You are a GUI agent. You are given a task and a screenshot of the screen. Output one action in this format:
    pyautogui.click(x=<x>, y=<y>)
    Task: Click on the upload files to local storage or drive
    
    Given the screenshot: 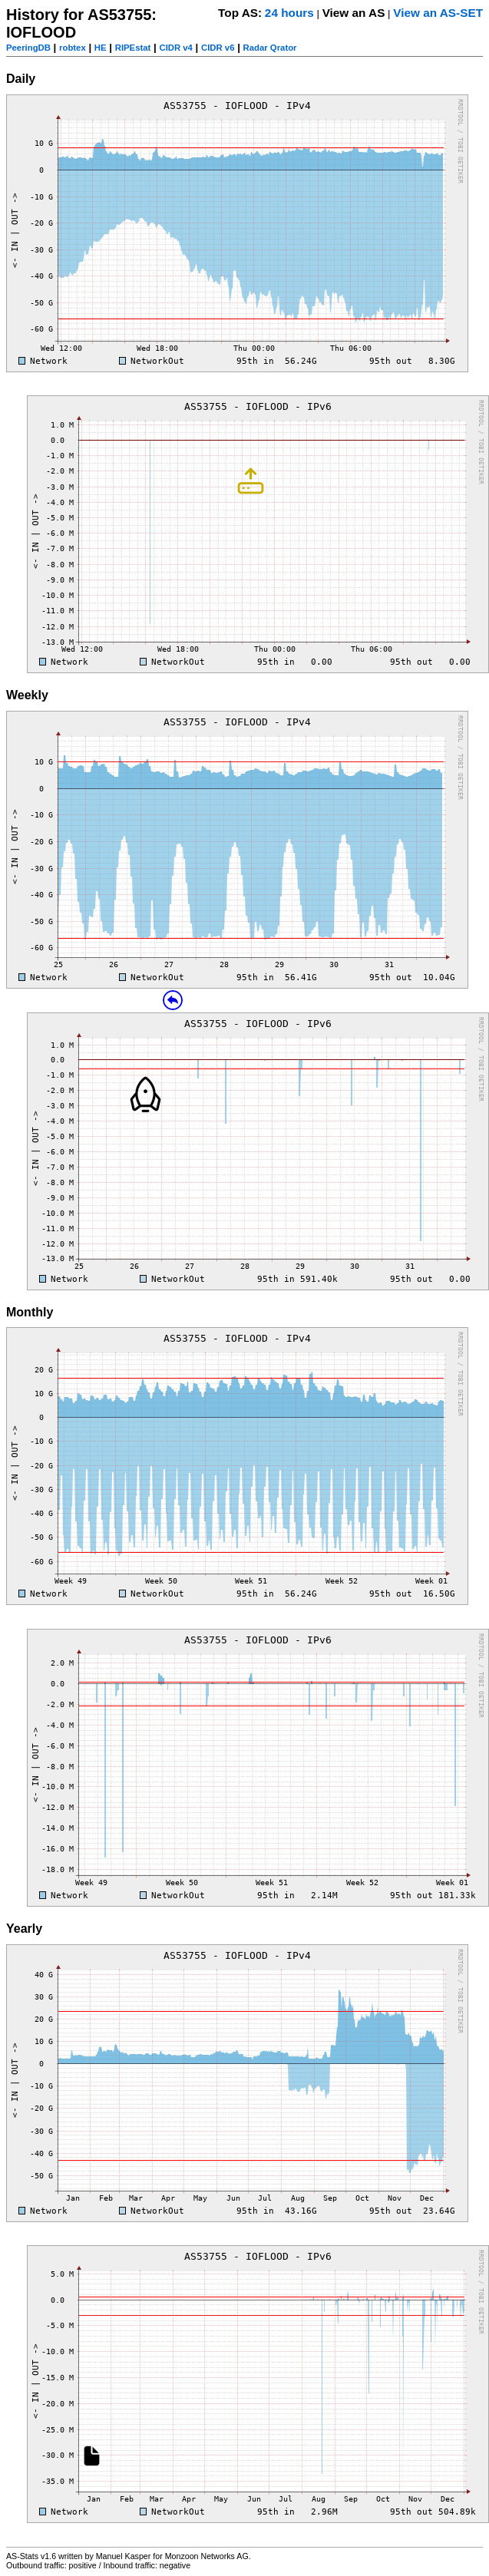 What is the action you would take?
    pyautogui.click(x=250, y=481)
    